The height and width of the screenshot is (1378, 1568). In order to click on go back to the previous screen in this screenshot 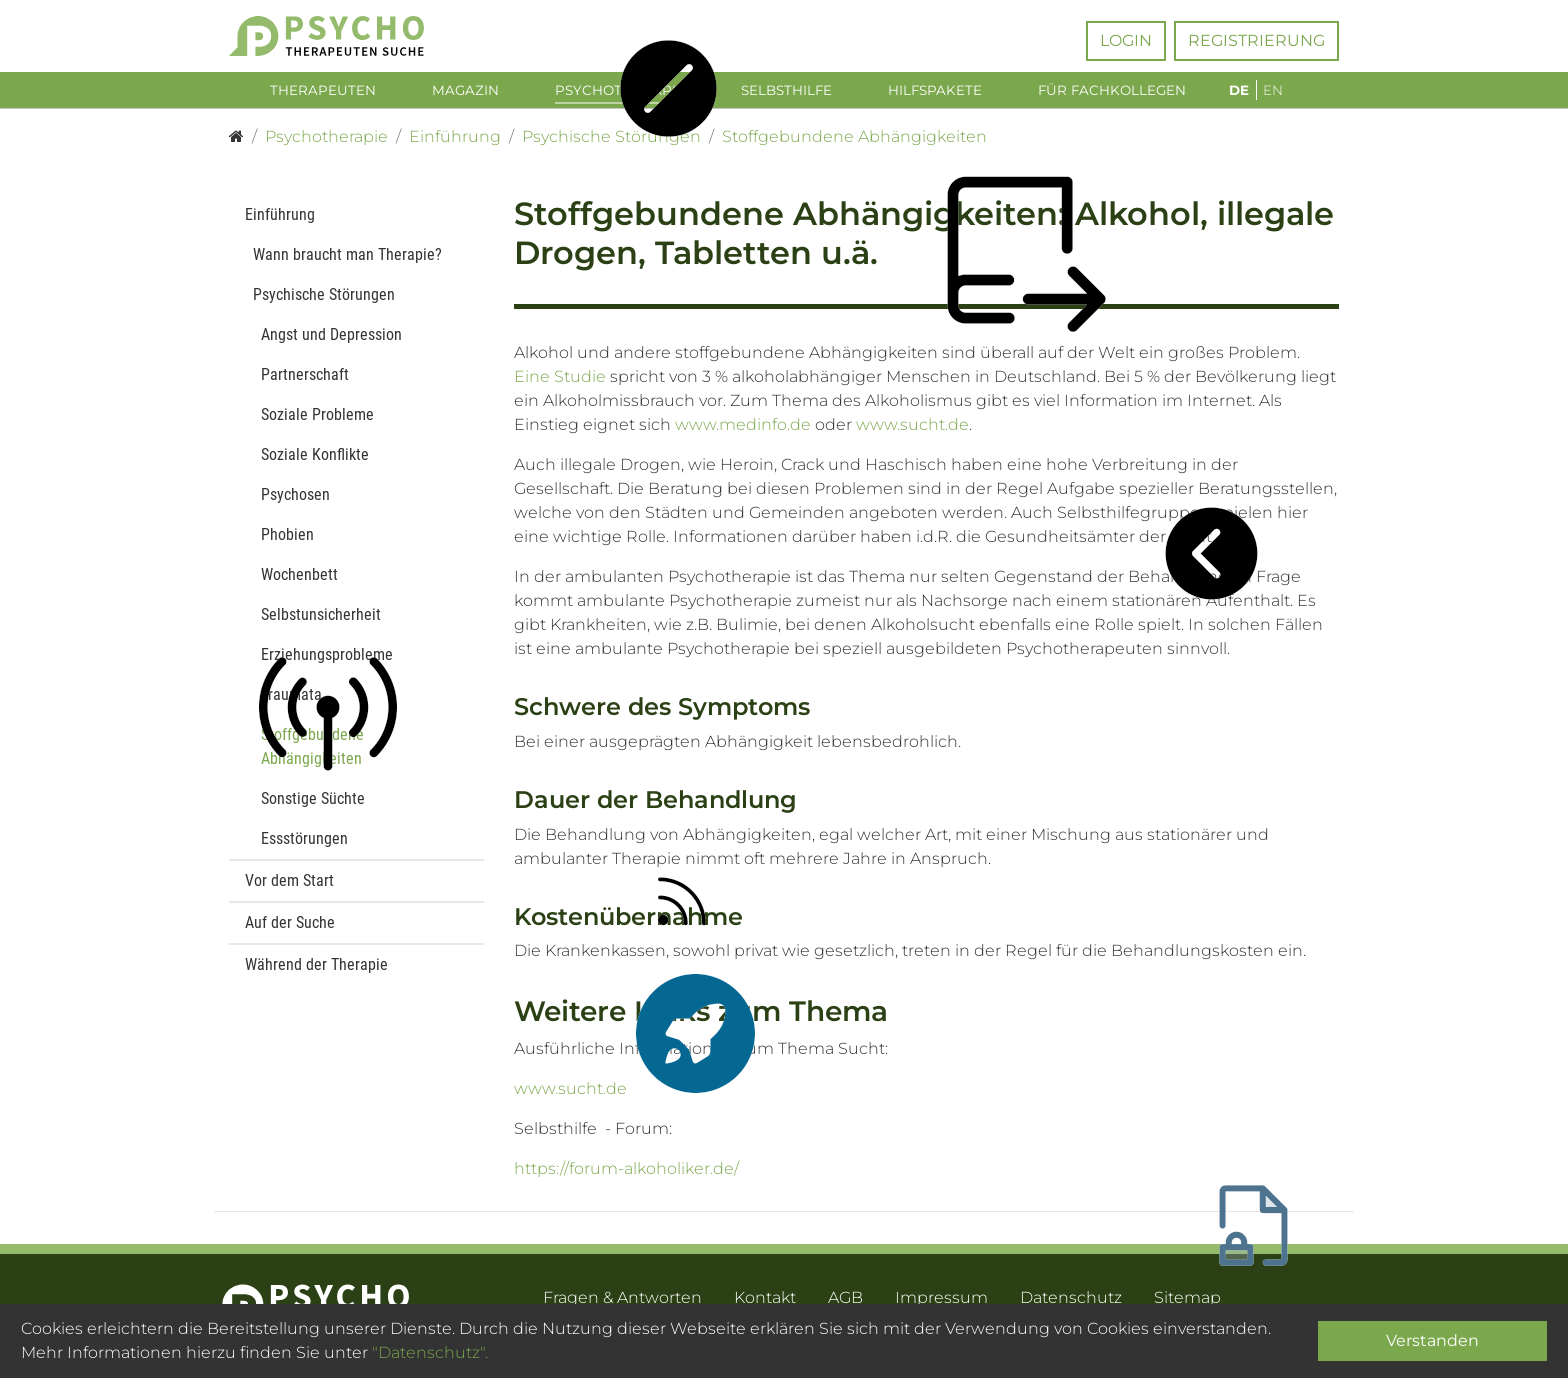, I will do `click(1211, 553)`.